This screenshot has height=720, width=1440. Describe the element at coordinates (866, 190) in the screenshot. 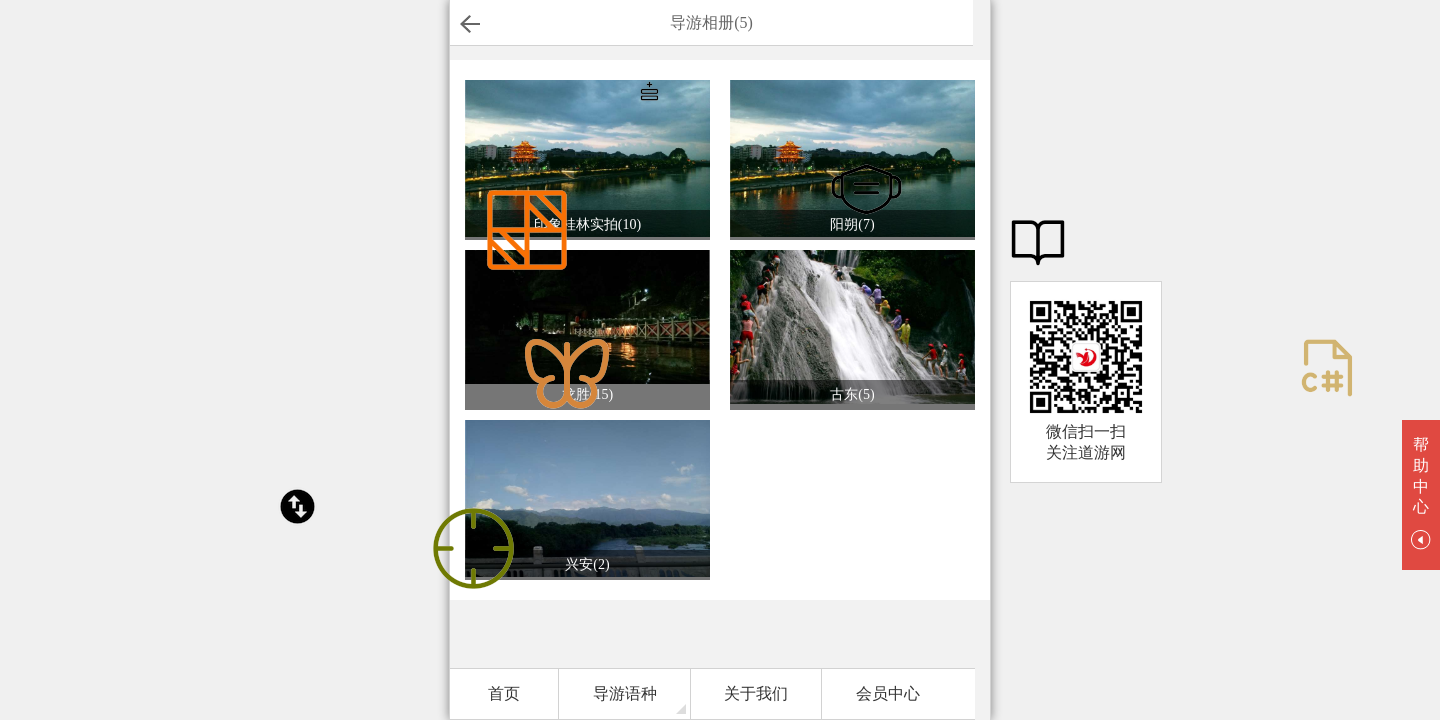

I see `indicates face mask required or health safety guidelines` at that location.